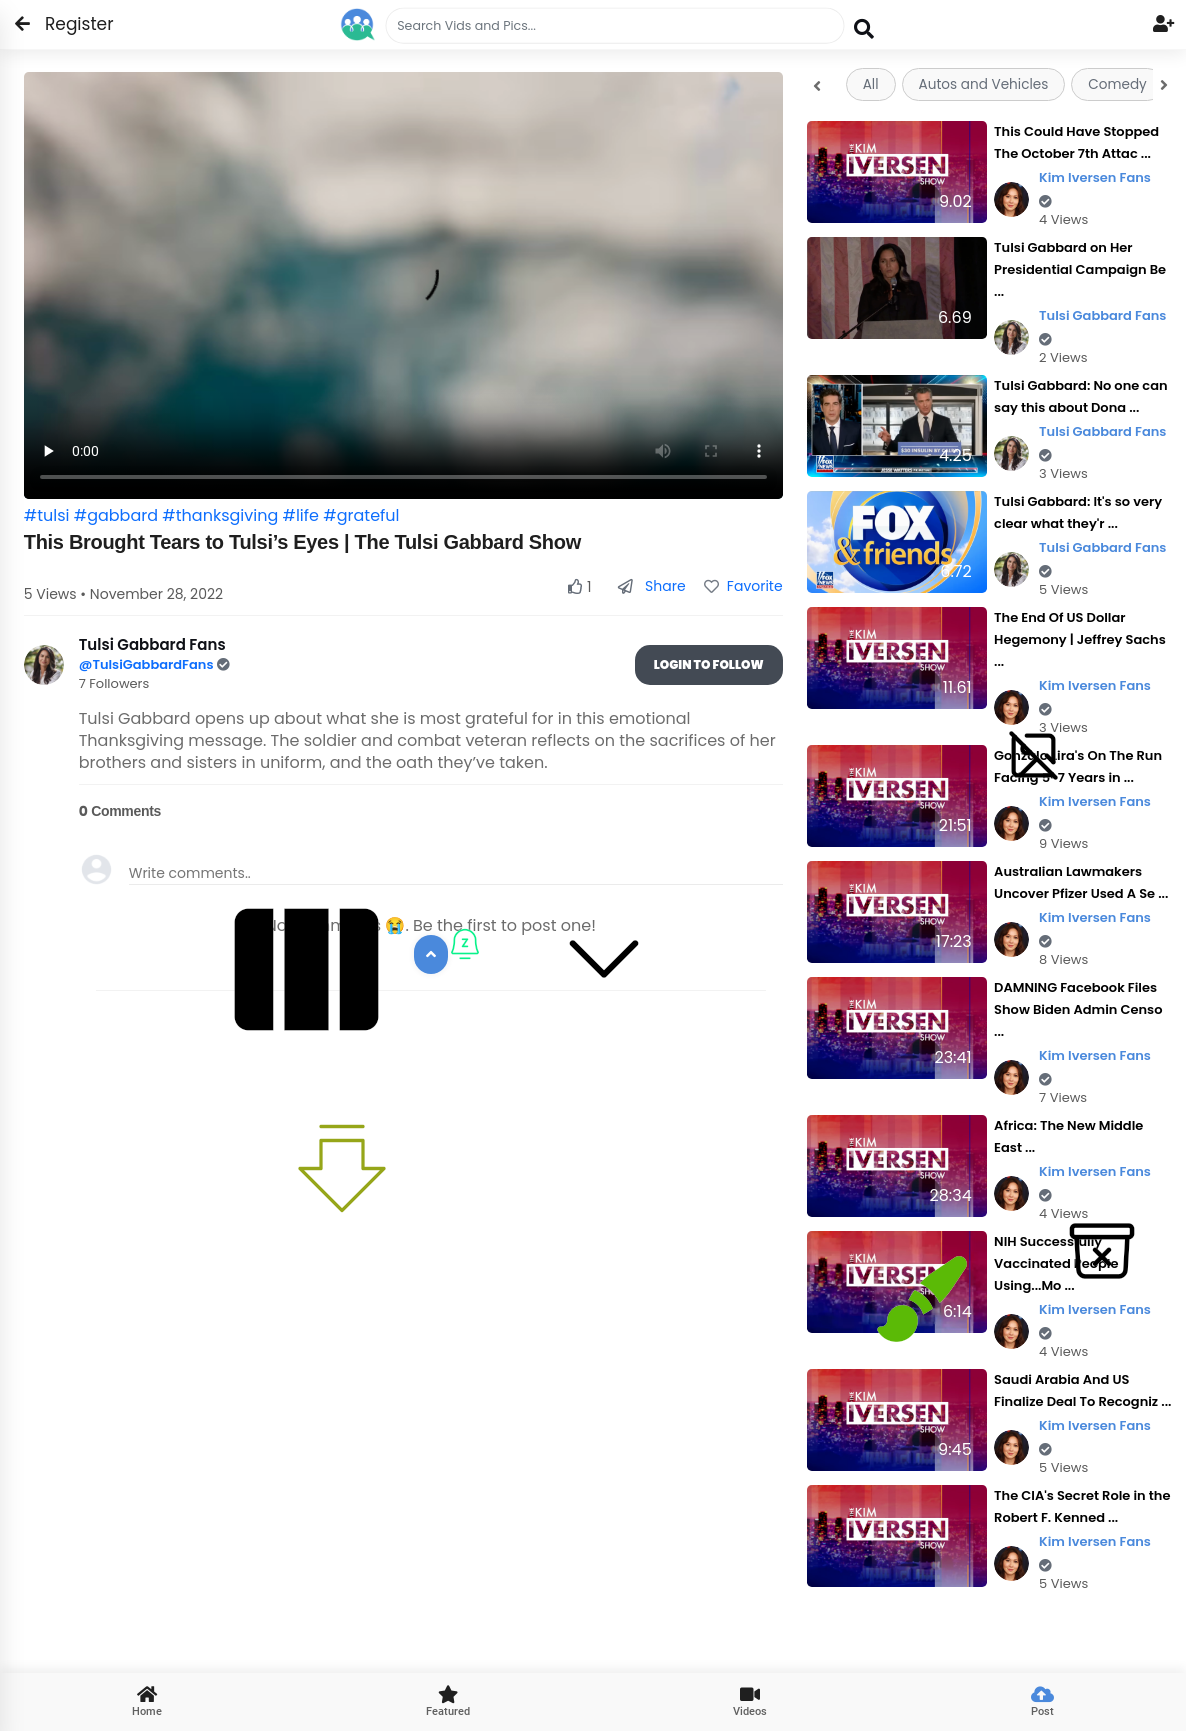 The image size is (1186, 1731). Describe the element at coordinates (1102, 1251) in the screenshot. I see `remove item from archive` at that location.